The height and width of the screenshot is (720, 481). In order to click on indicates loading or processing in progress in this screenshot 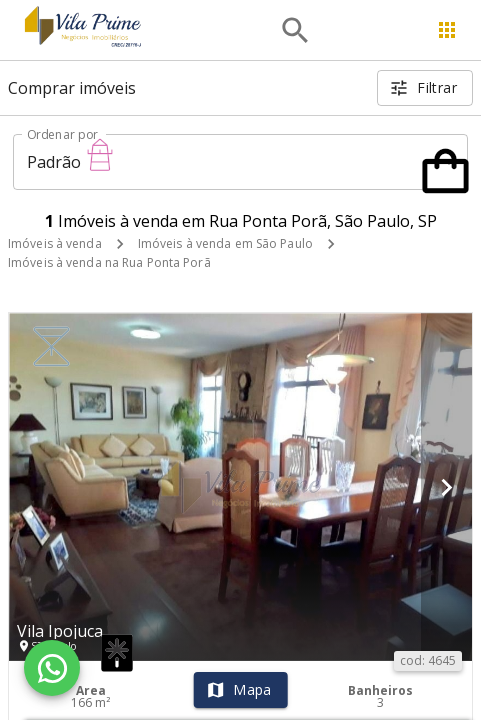, I will do `click(51, 346)`.